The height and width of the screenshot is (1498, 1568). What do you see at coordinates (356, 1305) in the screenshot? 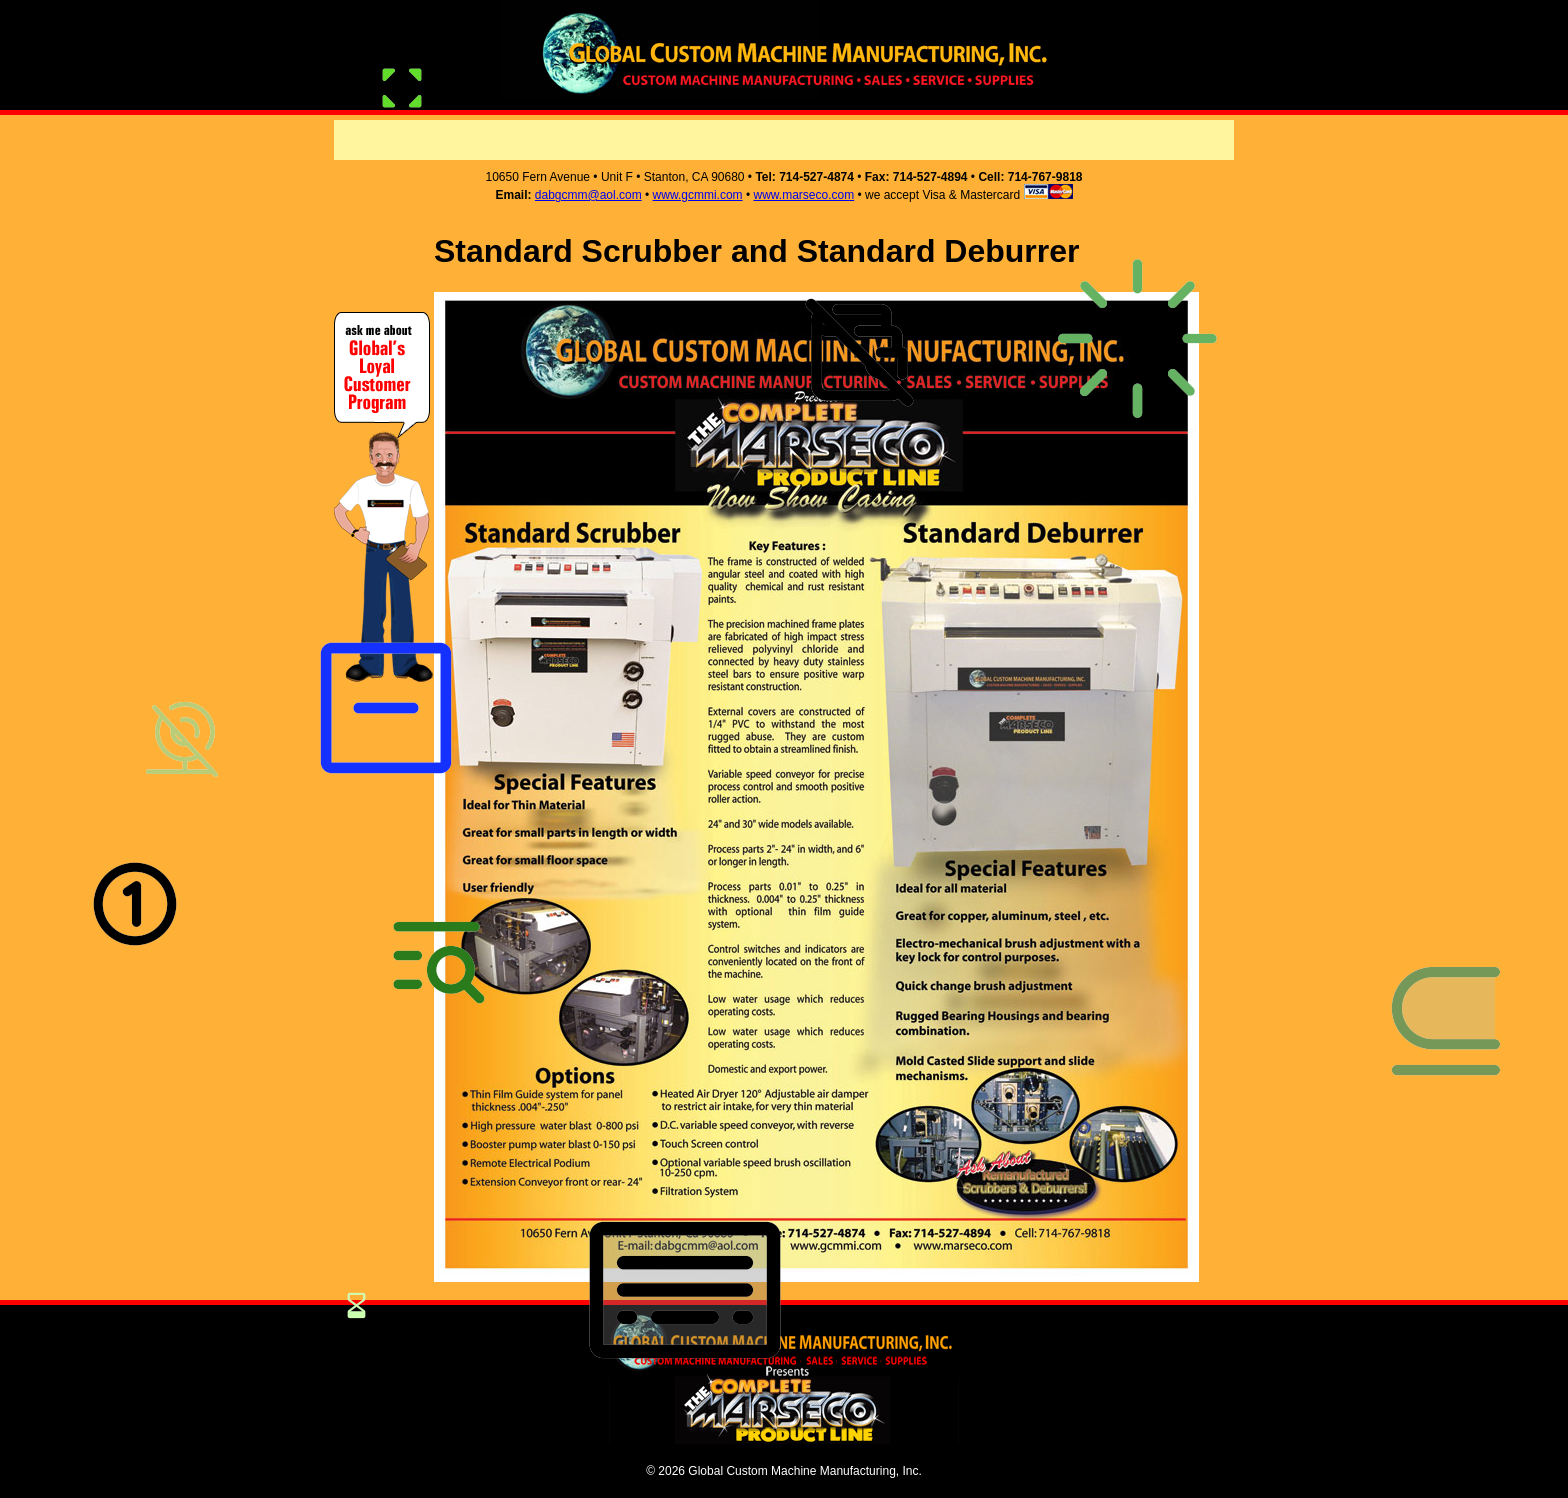
I see `indicates time is running low` at bounding box center [356, 1305].